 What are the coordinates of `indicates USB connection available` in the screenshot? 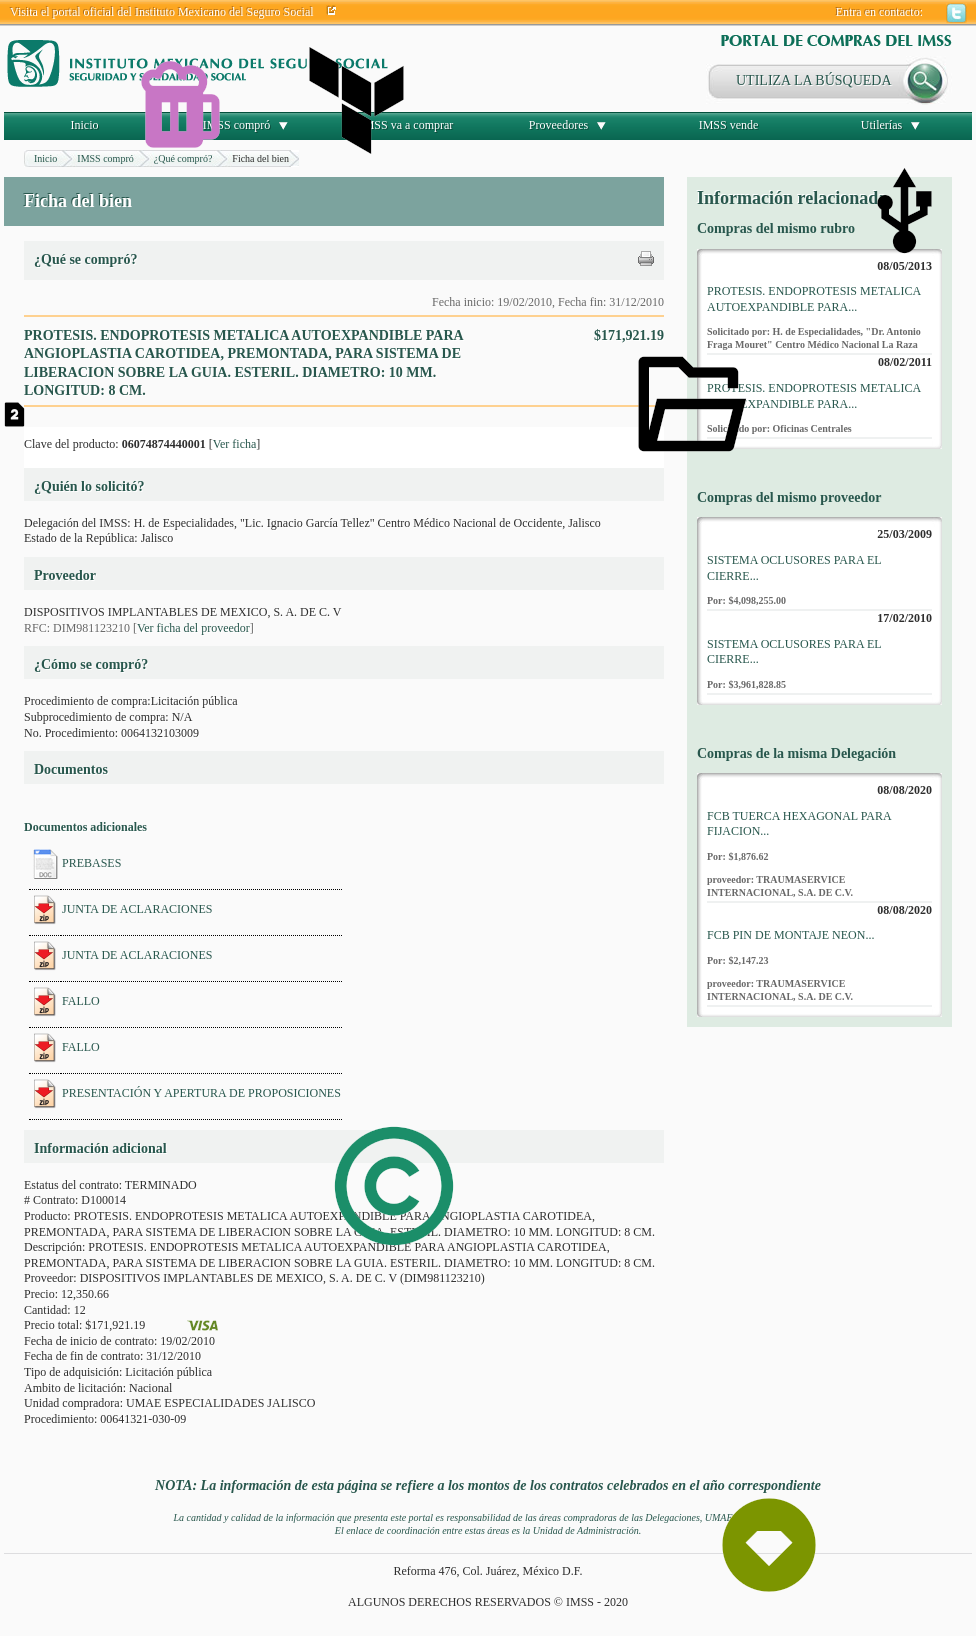 It's located at (904, 210).